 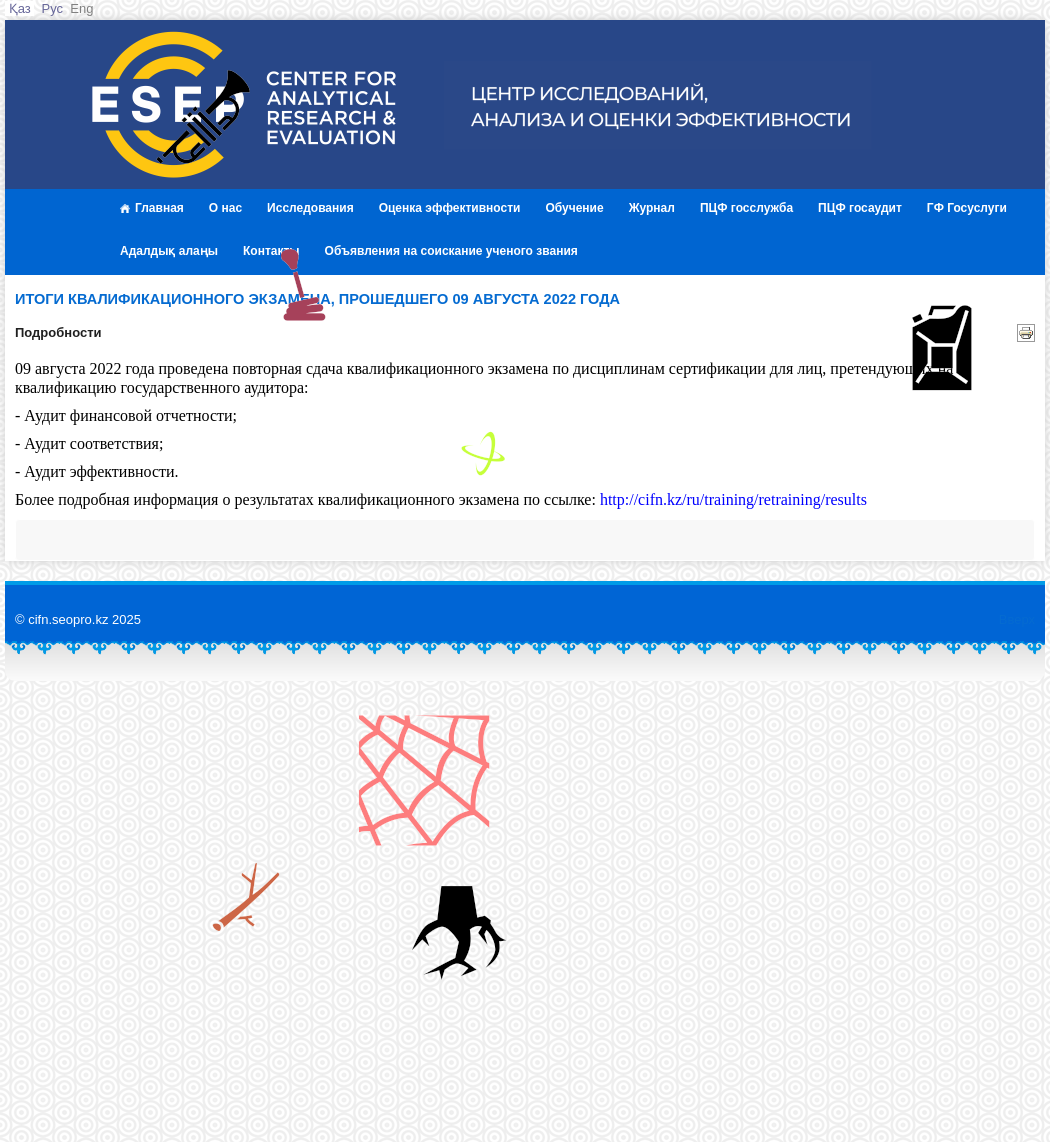 I want to click on access 3D rotation or orbit controls, so click(x=483, y=453).